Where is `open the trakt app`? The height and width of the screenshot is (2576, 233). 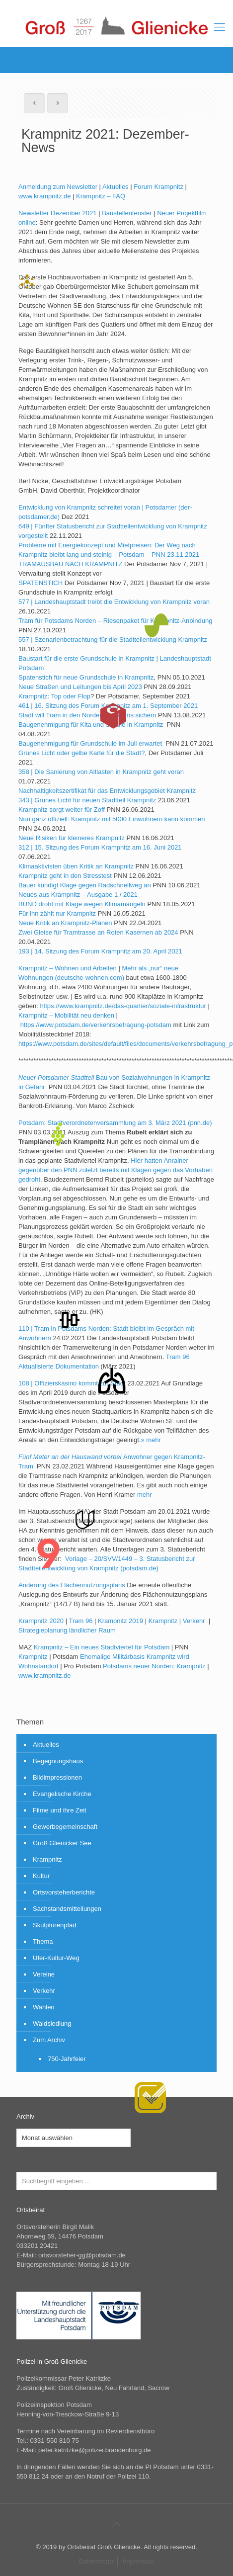
open the trakt app is located at coordinates (150, 2097).